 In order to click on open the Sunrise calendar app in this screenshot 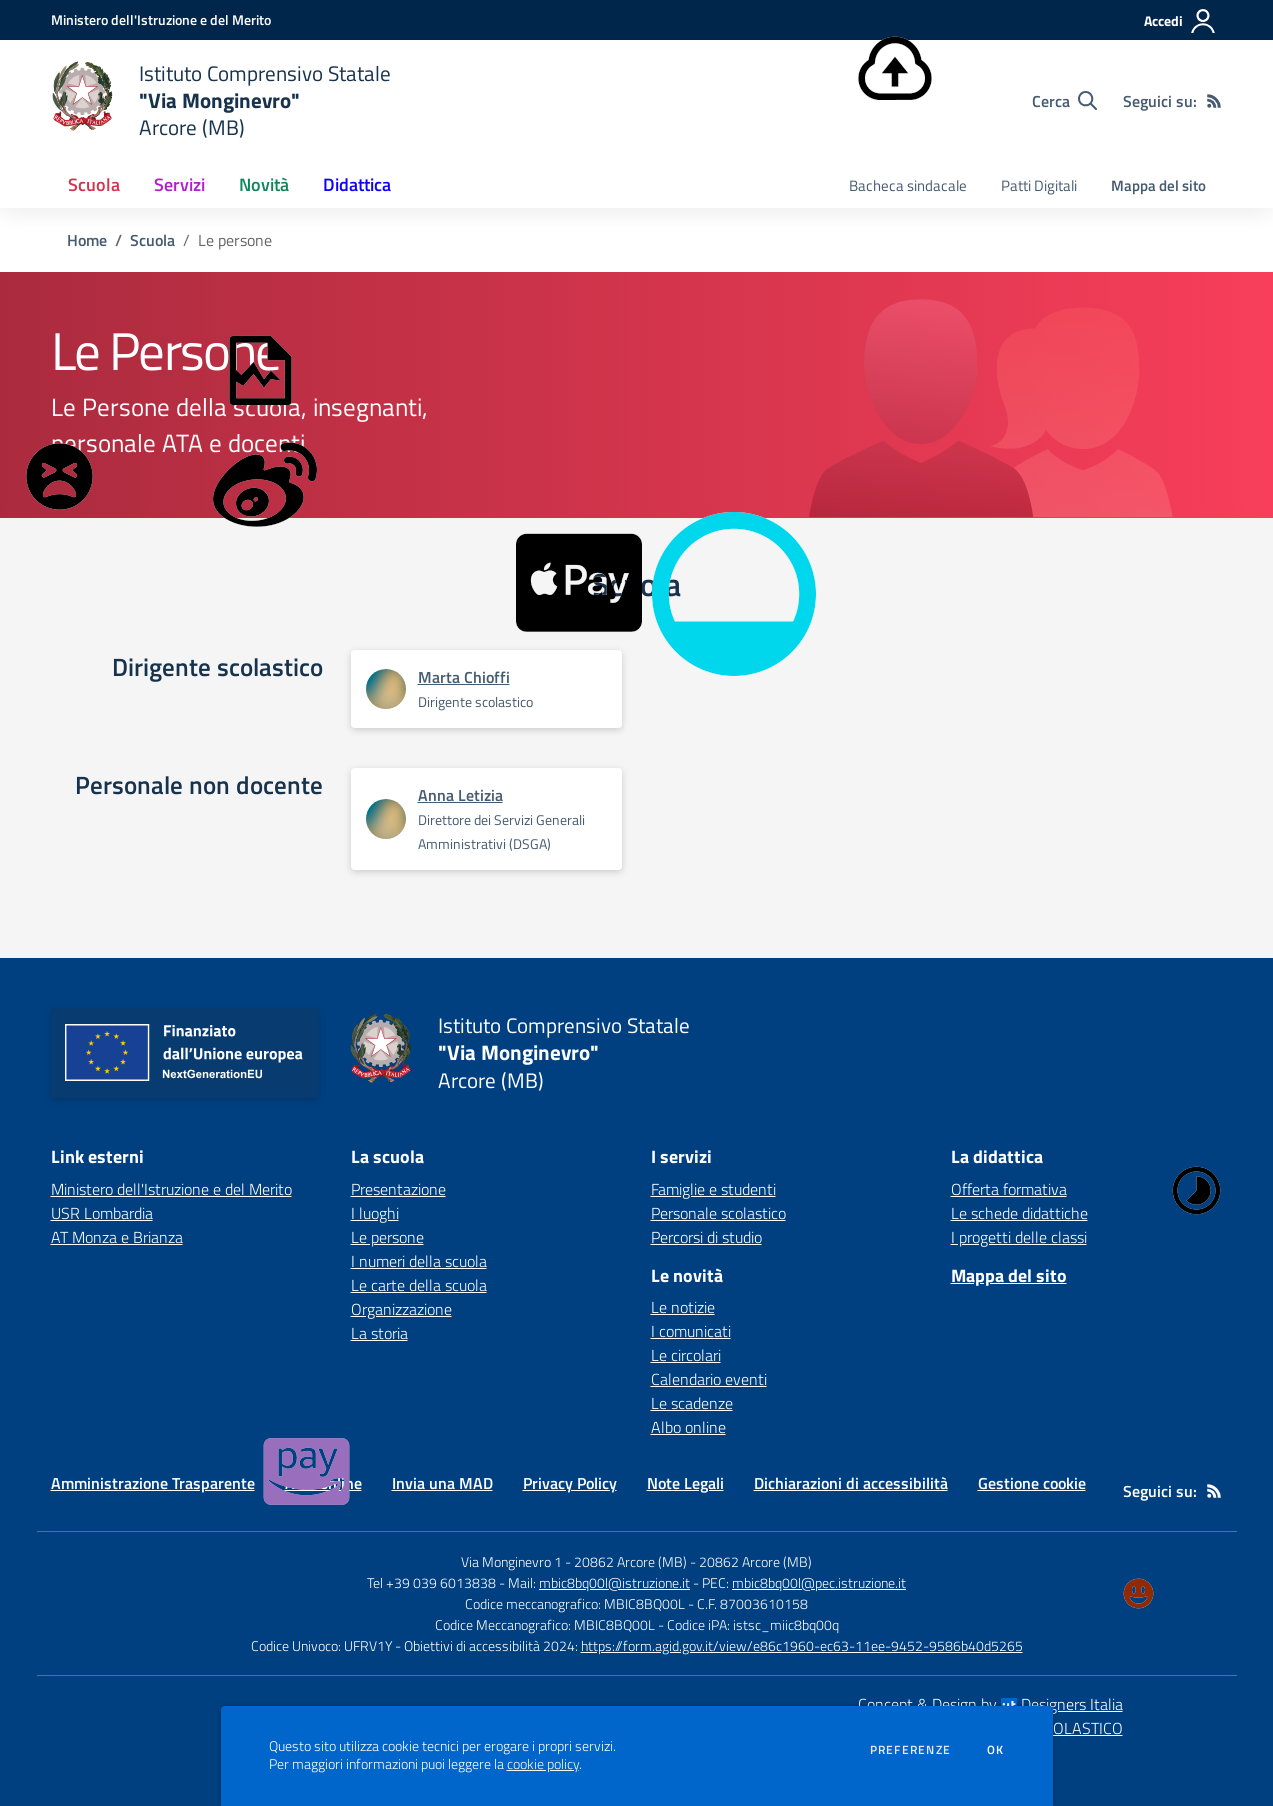, I will do `click(734, 594)`.